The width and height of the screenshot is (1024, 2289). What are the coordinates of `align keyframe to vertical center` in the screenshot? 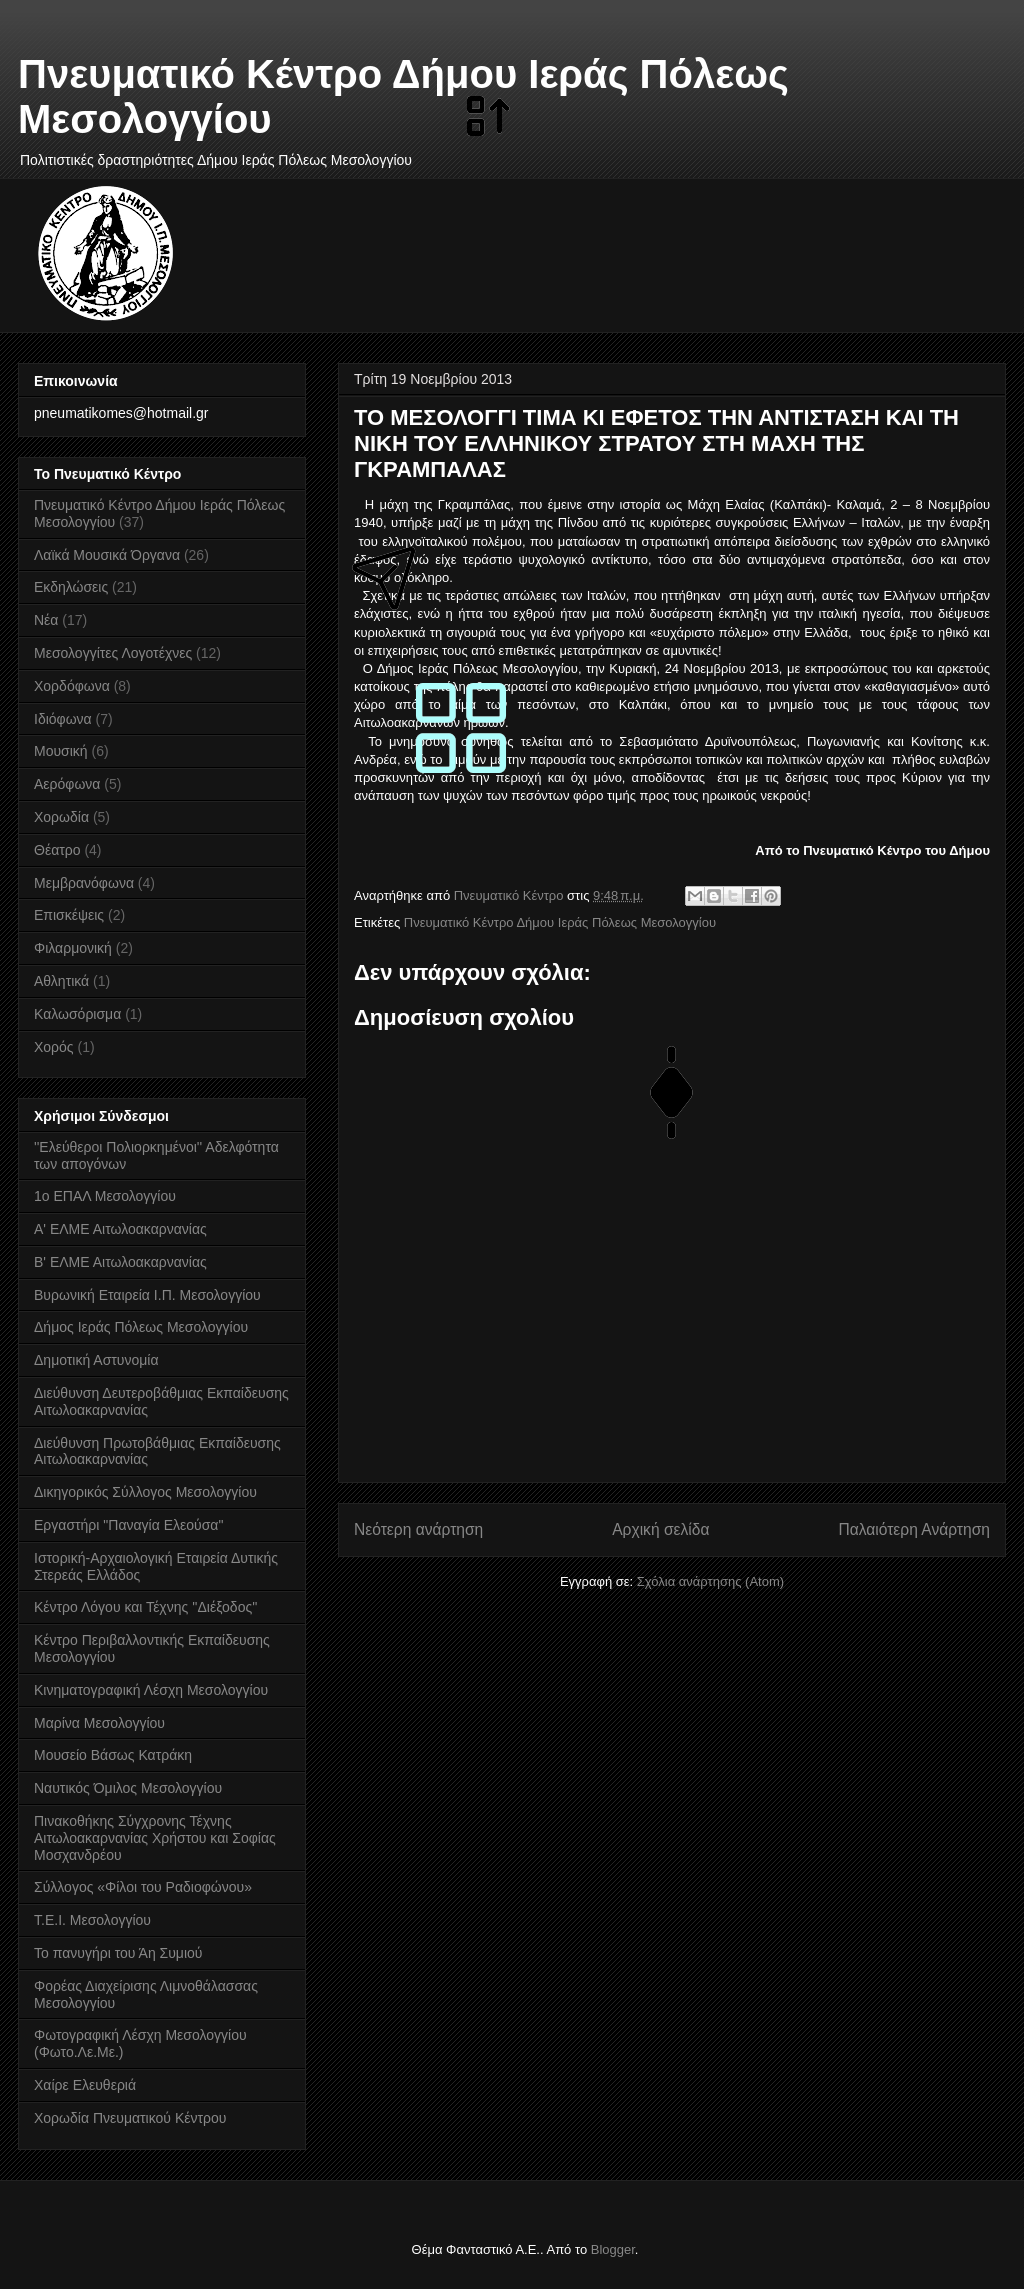 It's located at (671, 1092).